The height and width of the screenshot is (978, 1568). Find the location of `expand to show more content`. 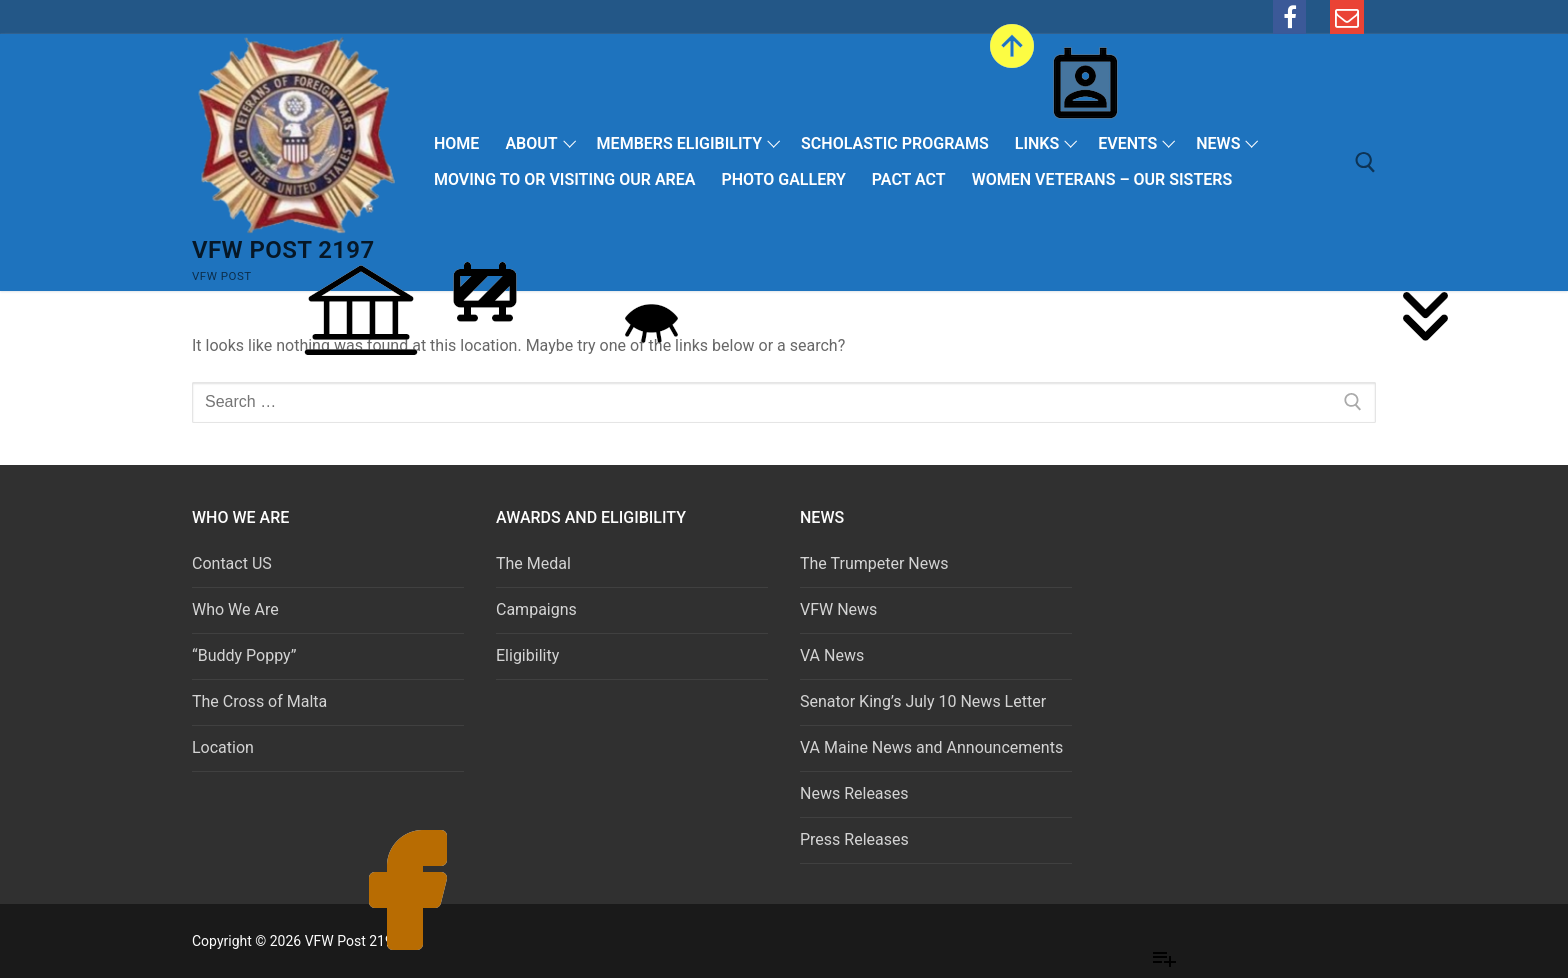

expand to show more content is located at coordinates (1425, 314).